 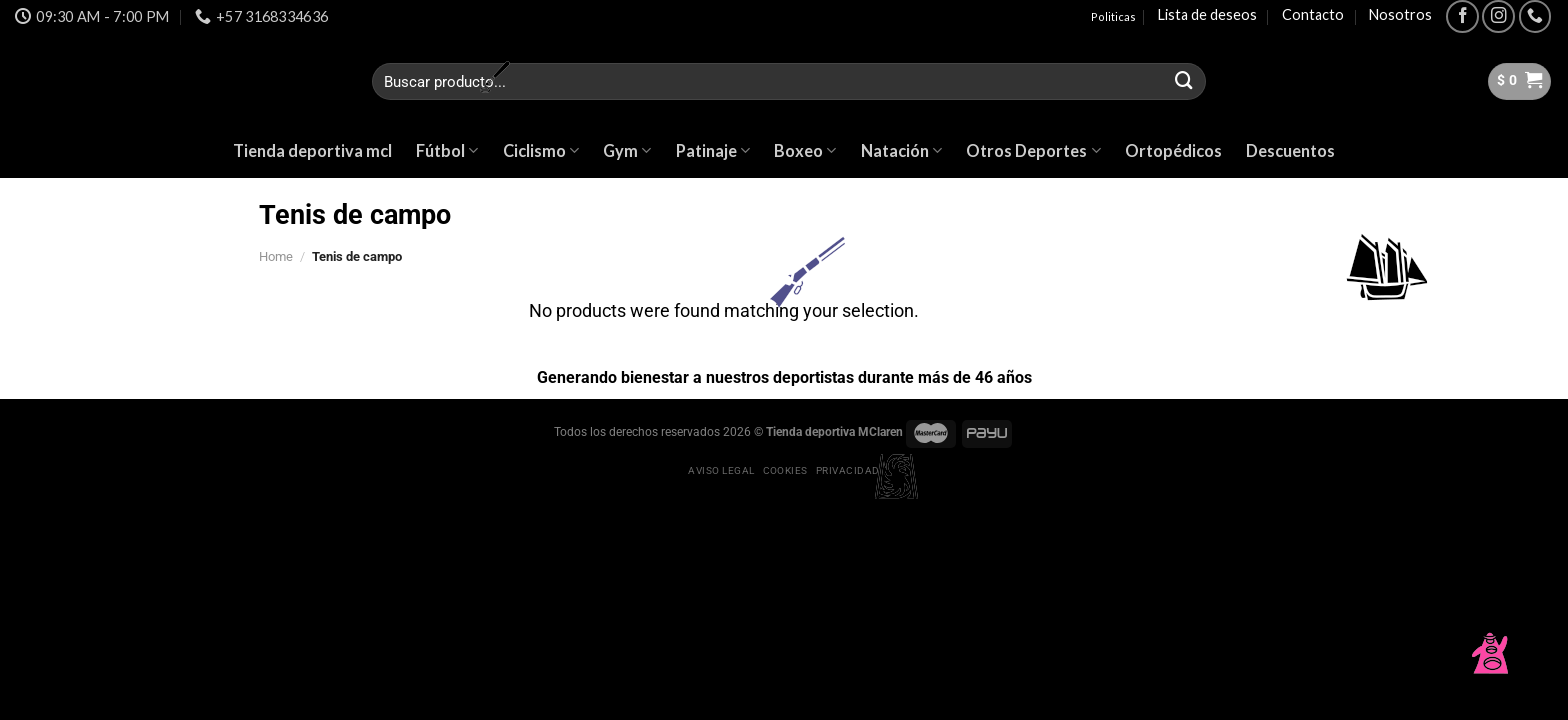 I want to click on icon representing a tentacle creature or monster in a game, so click(x=1490, y=652).